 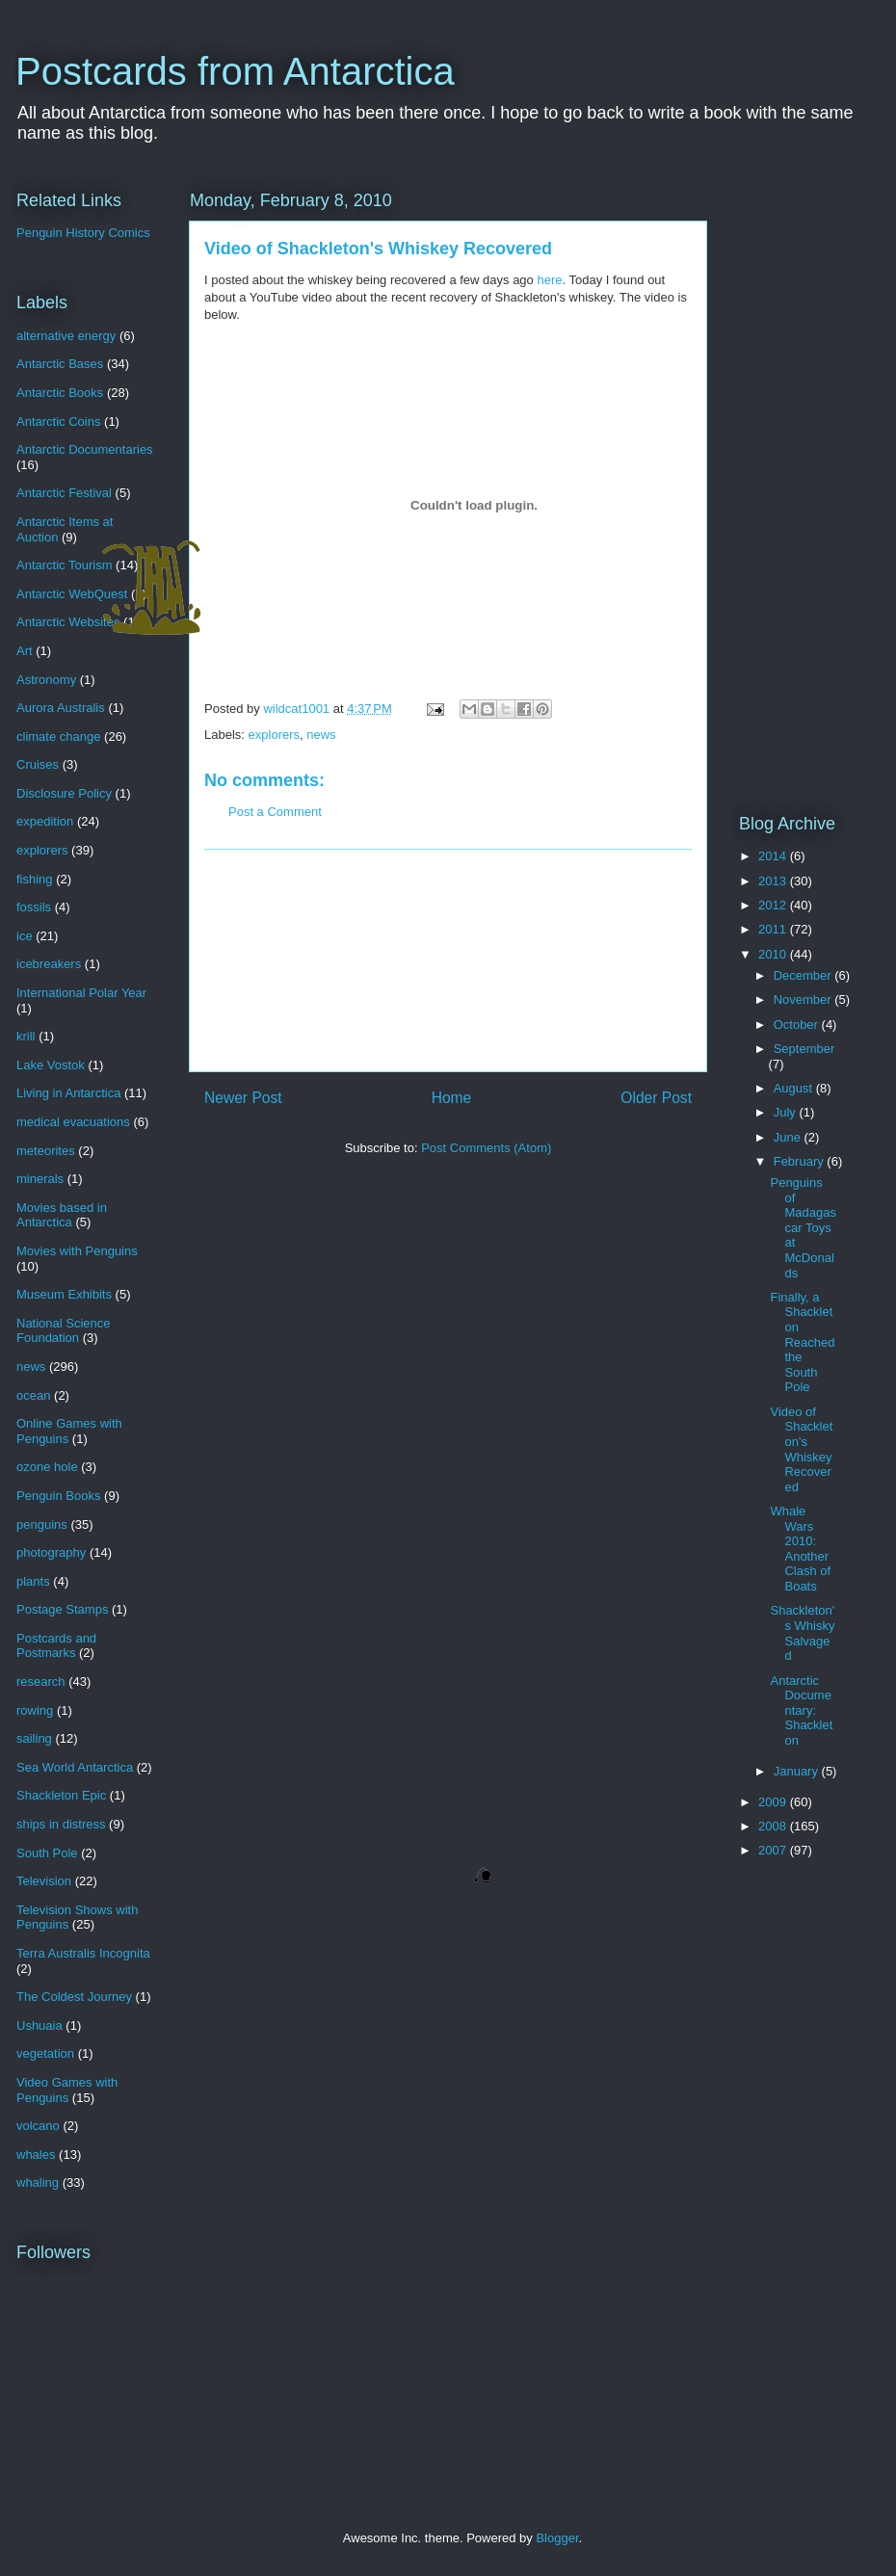 What do you see at coordinates (151, 588) in the screenshot?
I see `view waterfall location or landmark` at bounding box center [151, 588].